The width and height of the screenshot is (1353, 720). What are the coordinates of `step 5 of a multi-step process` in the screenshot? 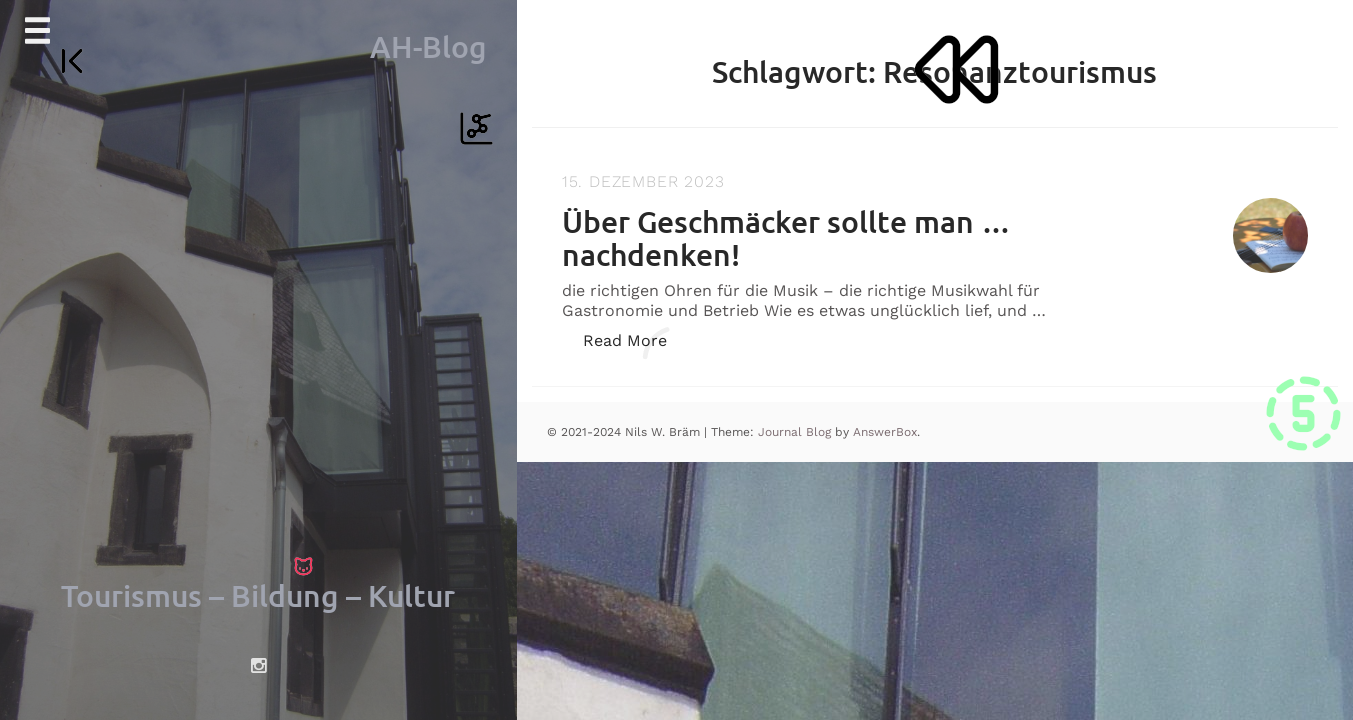 It's located at (1303, 413).